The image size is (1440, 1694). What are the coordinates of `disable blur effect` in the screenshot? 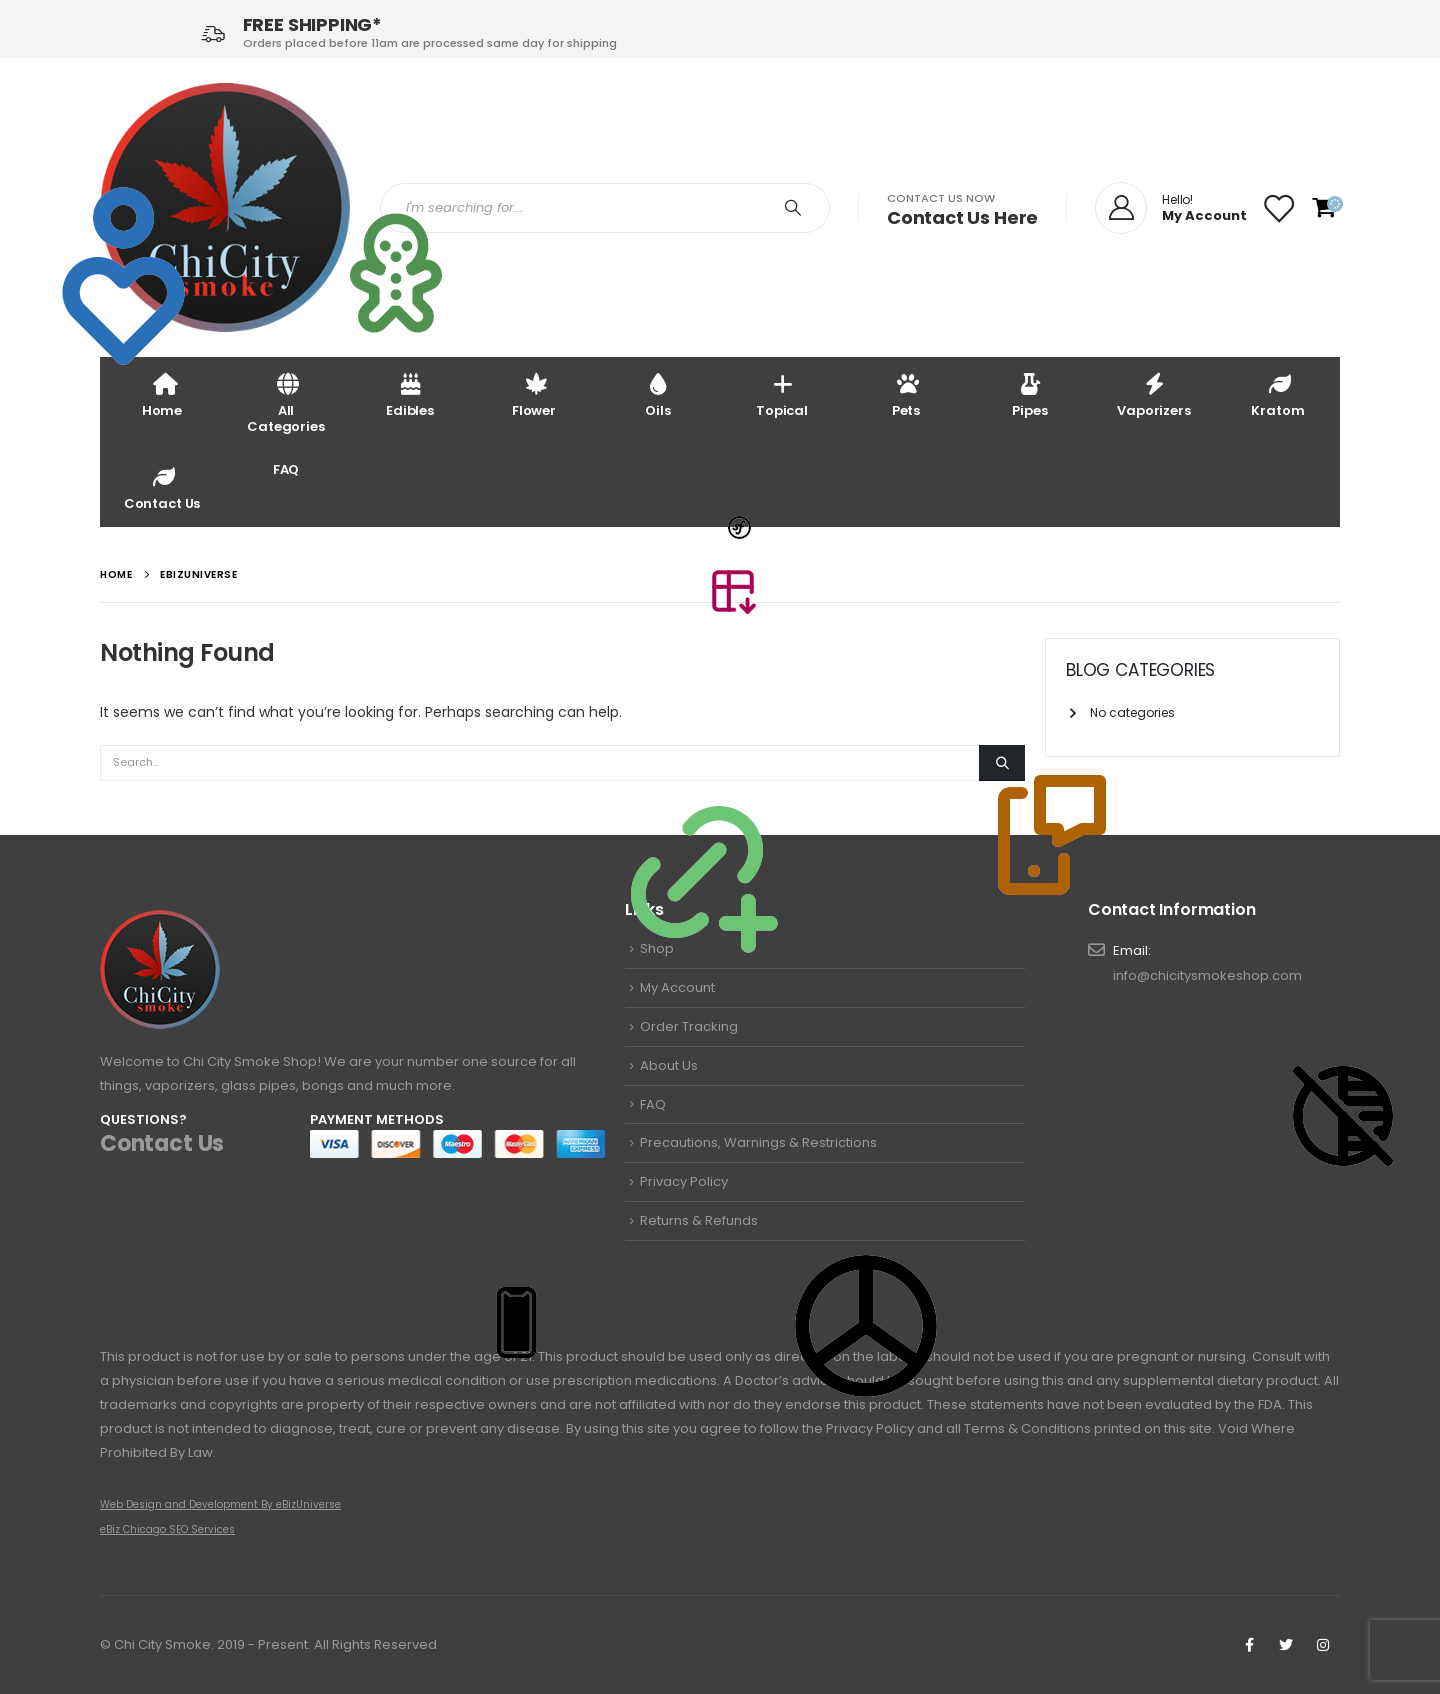 It's located at (1343, 1116).